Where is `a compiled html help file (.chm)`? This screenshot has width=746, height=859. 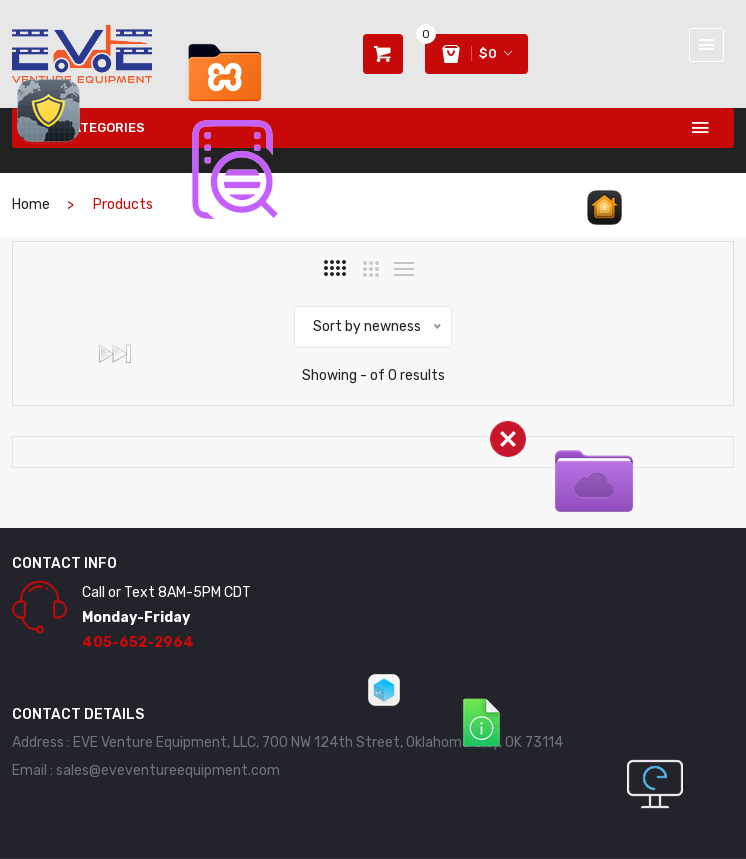 a compiled html help file (.chm) is located at coordinates (481, 723).